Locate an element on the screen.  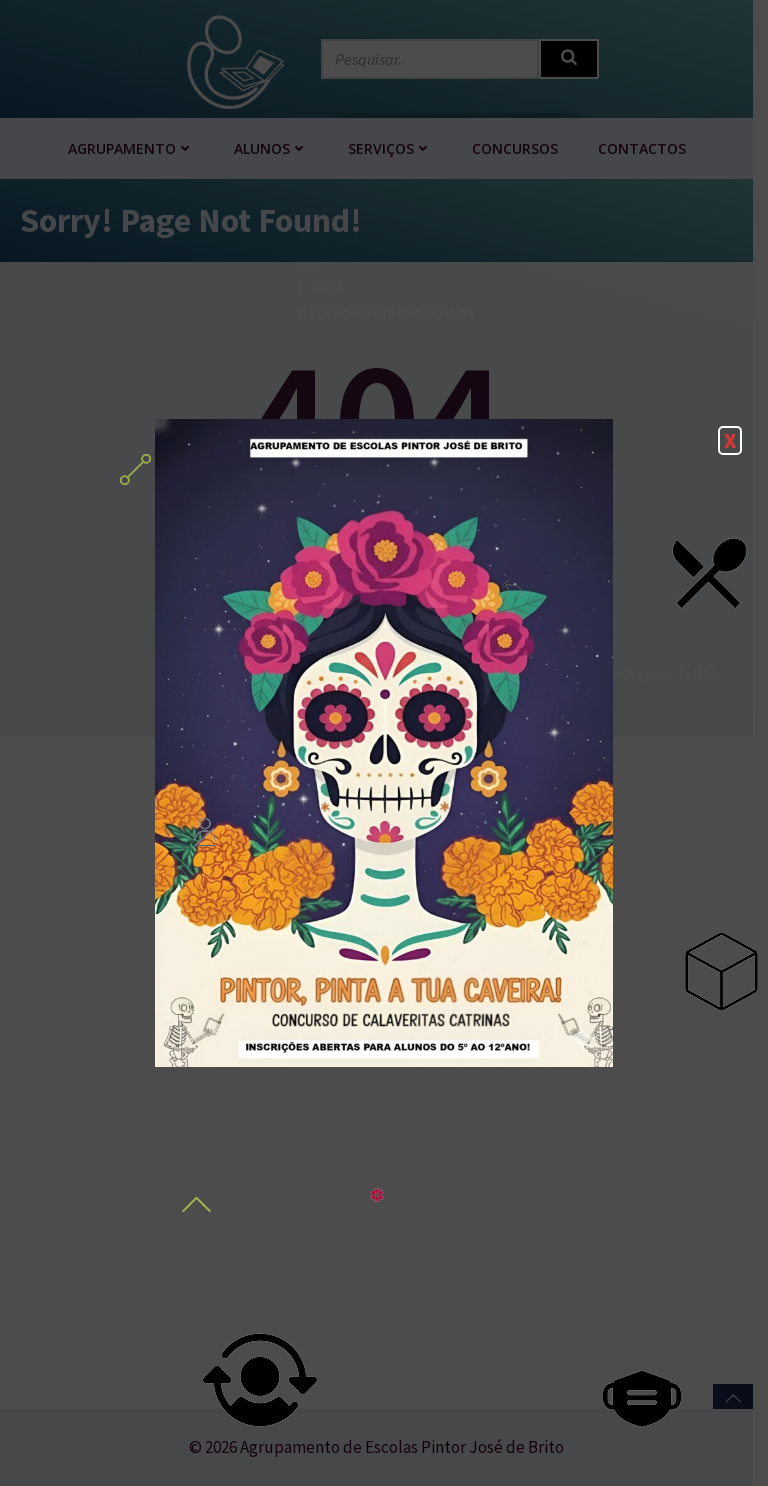
fasten seatbelt reminder is located at coordinates (205, 832).